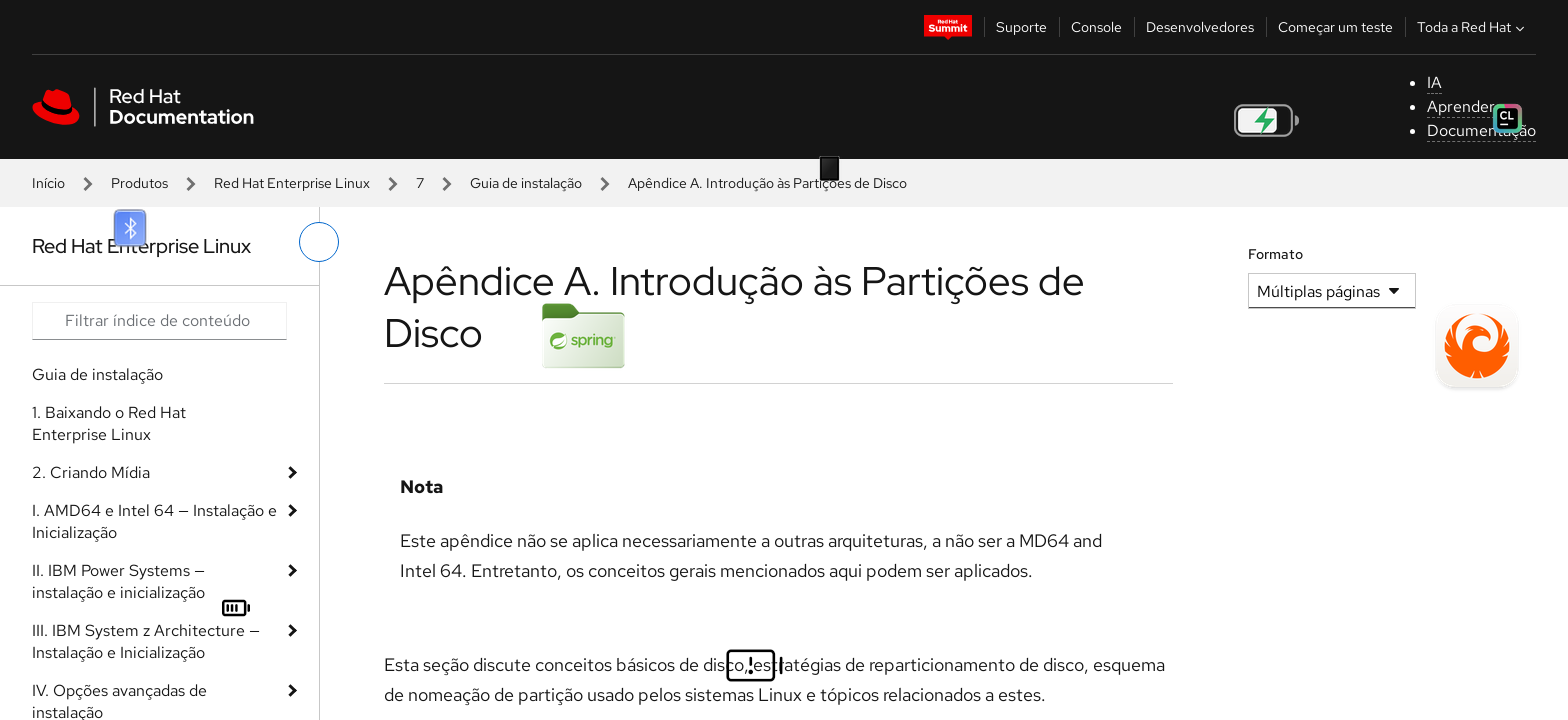  I want to click on open CLion IDE application, so click(1507, 118).